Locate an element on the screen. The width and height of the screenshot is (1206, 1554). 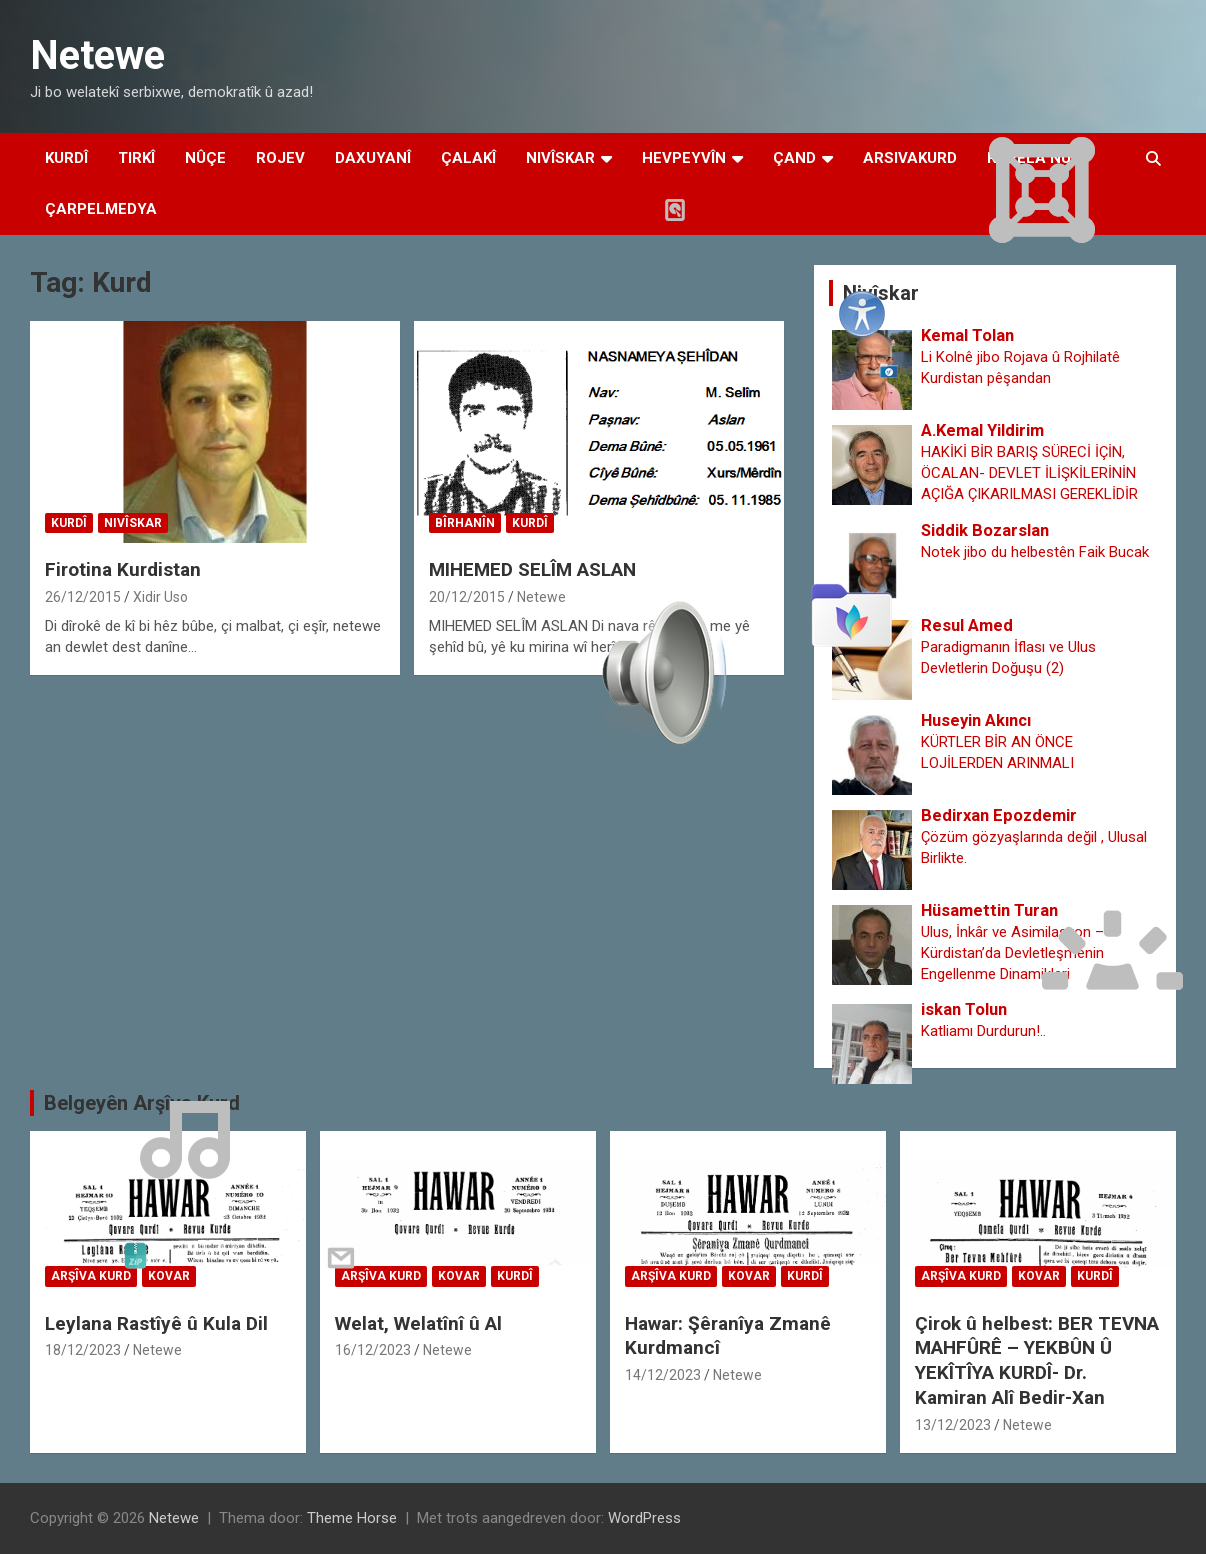
open mindnode documents folder is located at coordinates (851, 617).